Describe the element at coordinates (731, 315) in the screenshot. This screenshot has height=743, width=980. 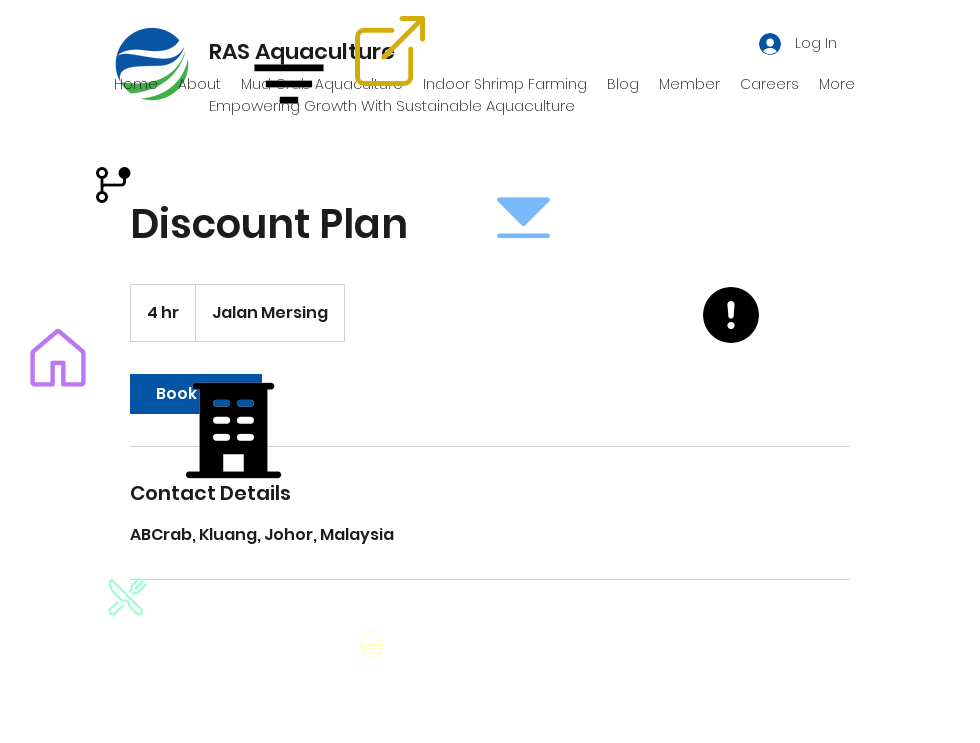
I see `indicates a warning or alert requiring attention` at that location.